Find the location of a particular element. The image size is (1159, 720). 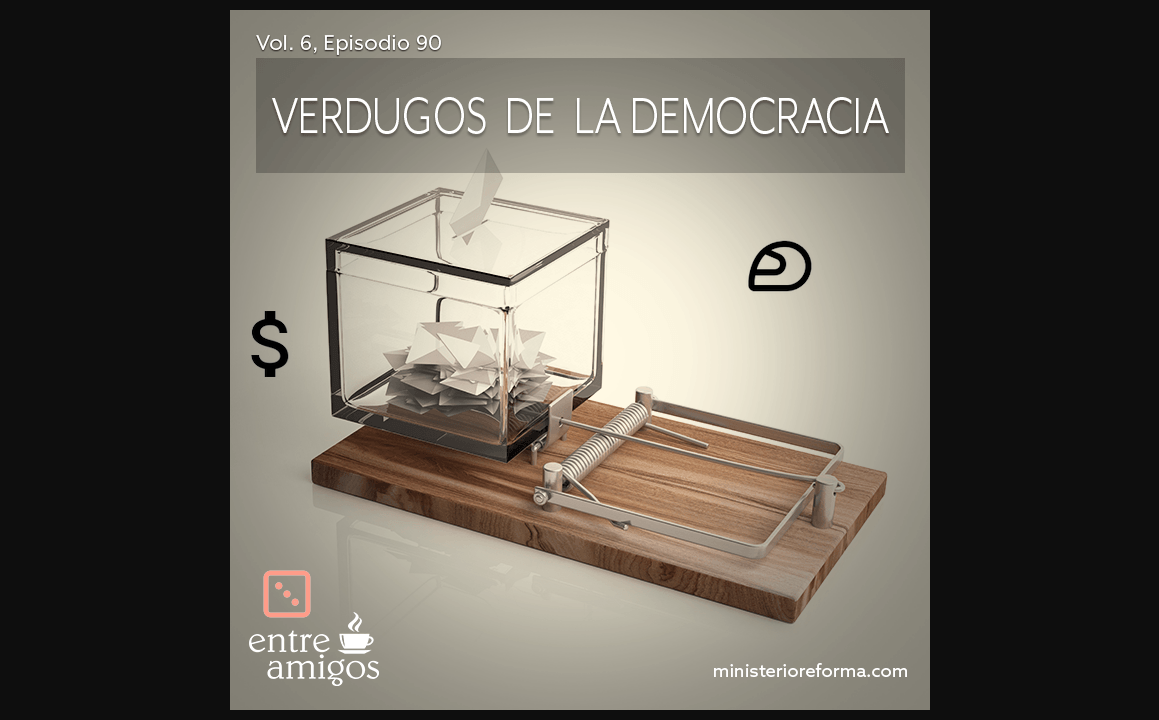

access motorsports or racing content is located at coordinates (780, 266).